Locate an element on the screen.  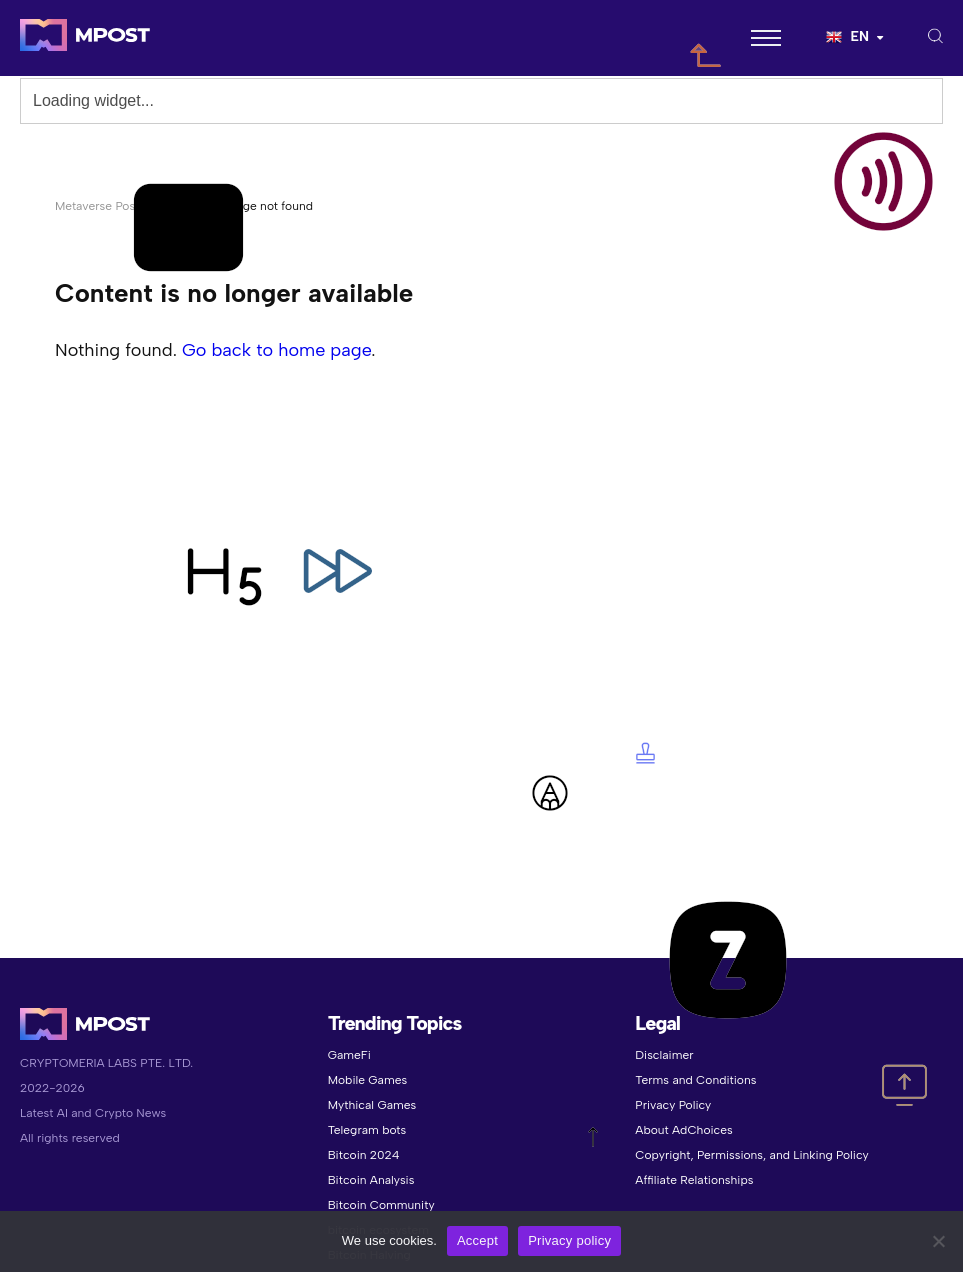
scroll to top of page is located at coordinates (593, 1137).